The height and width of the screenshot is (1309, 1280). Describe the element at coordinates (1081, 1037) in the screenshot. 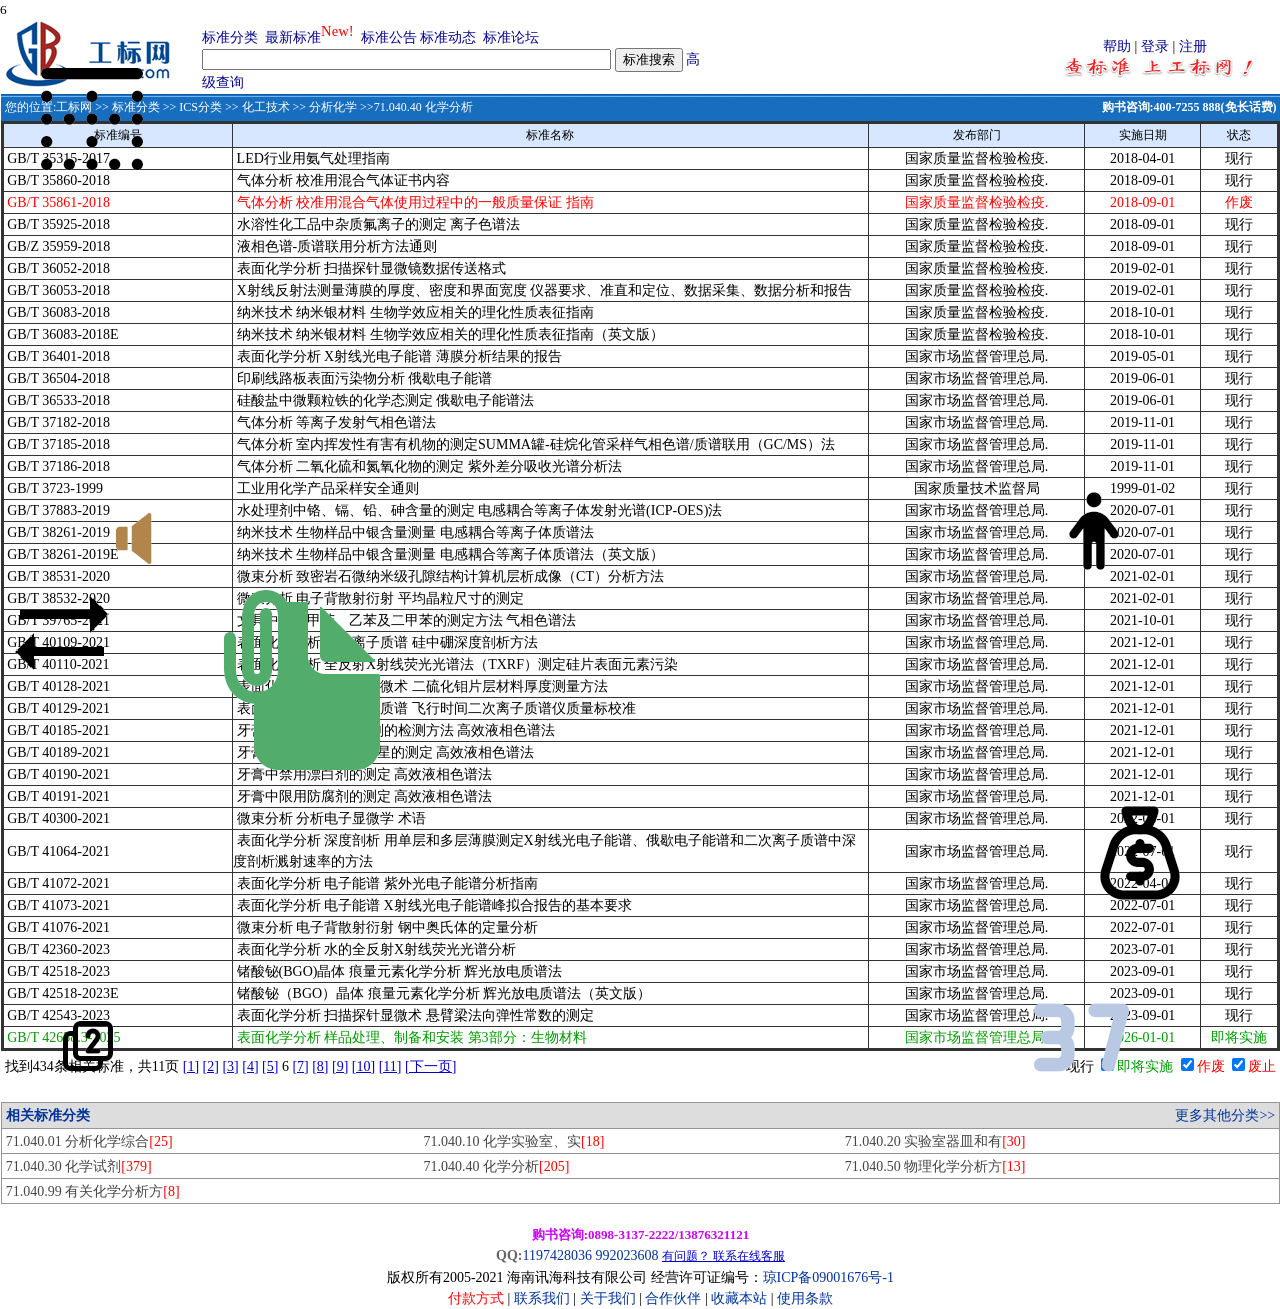

I see `displays the number 37 as a numeric indicator or badge` at that location.